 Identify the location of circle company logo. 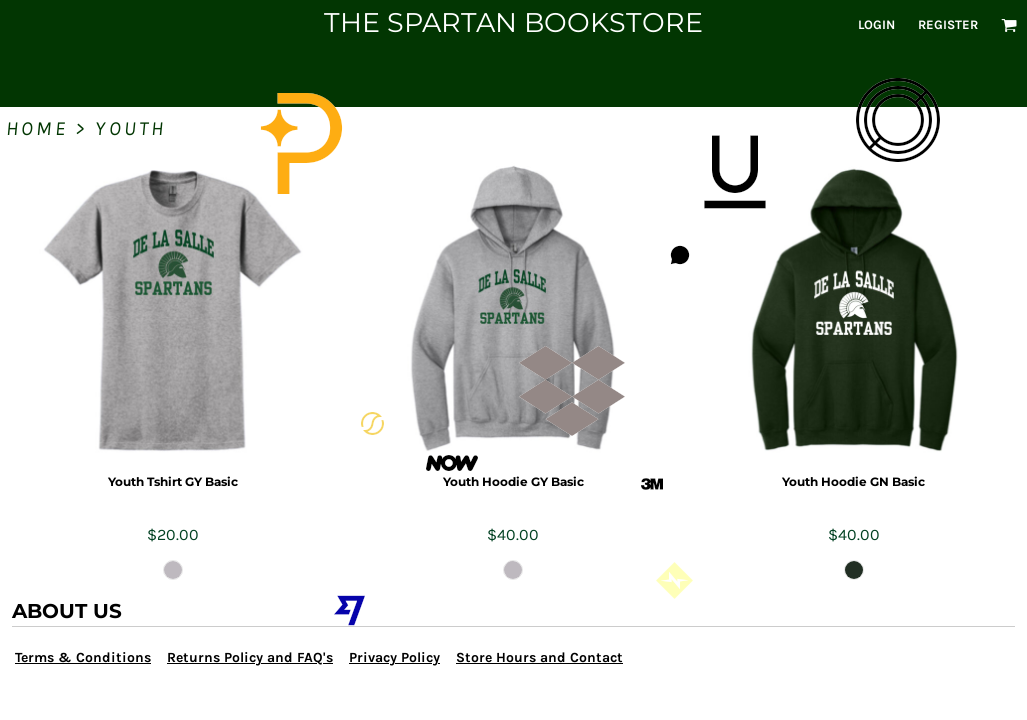
(898, 120).